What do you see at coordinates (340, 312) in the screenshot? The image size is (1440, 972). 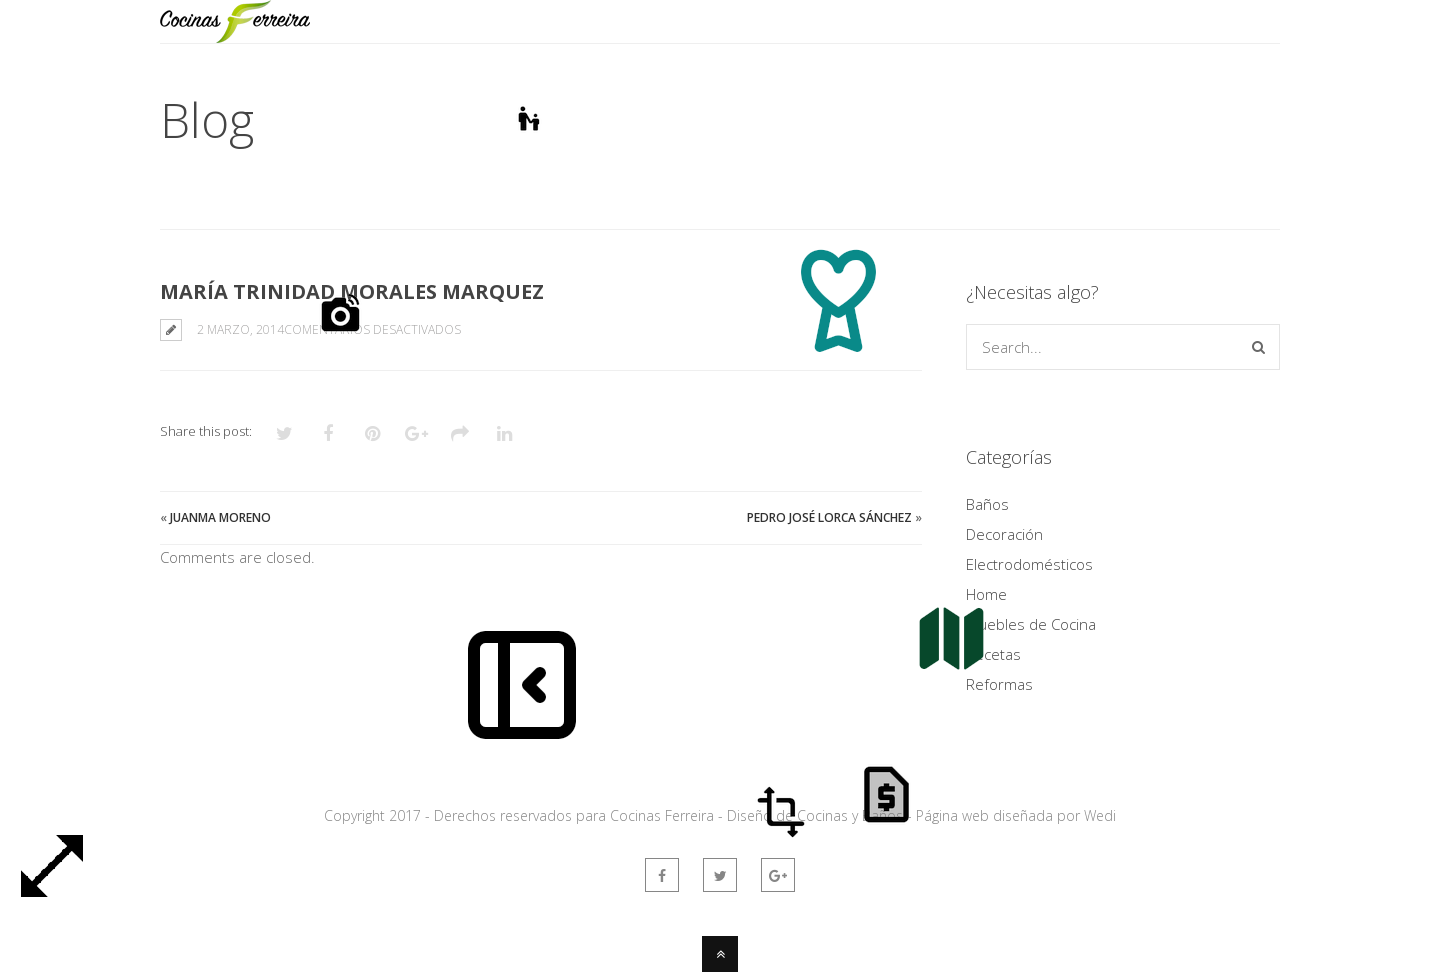 I see `connect to a wireless or remote camera` at bounding box center [340, 312].